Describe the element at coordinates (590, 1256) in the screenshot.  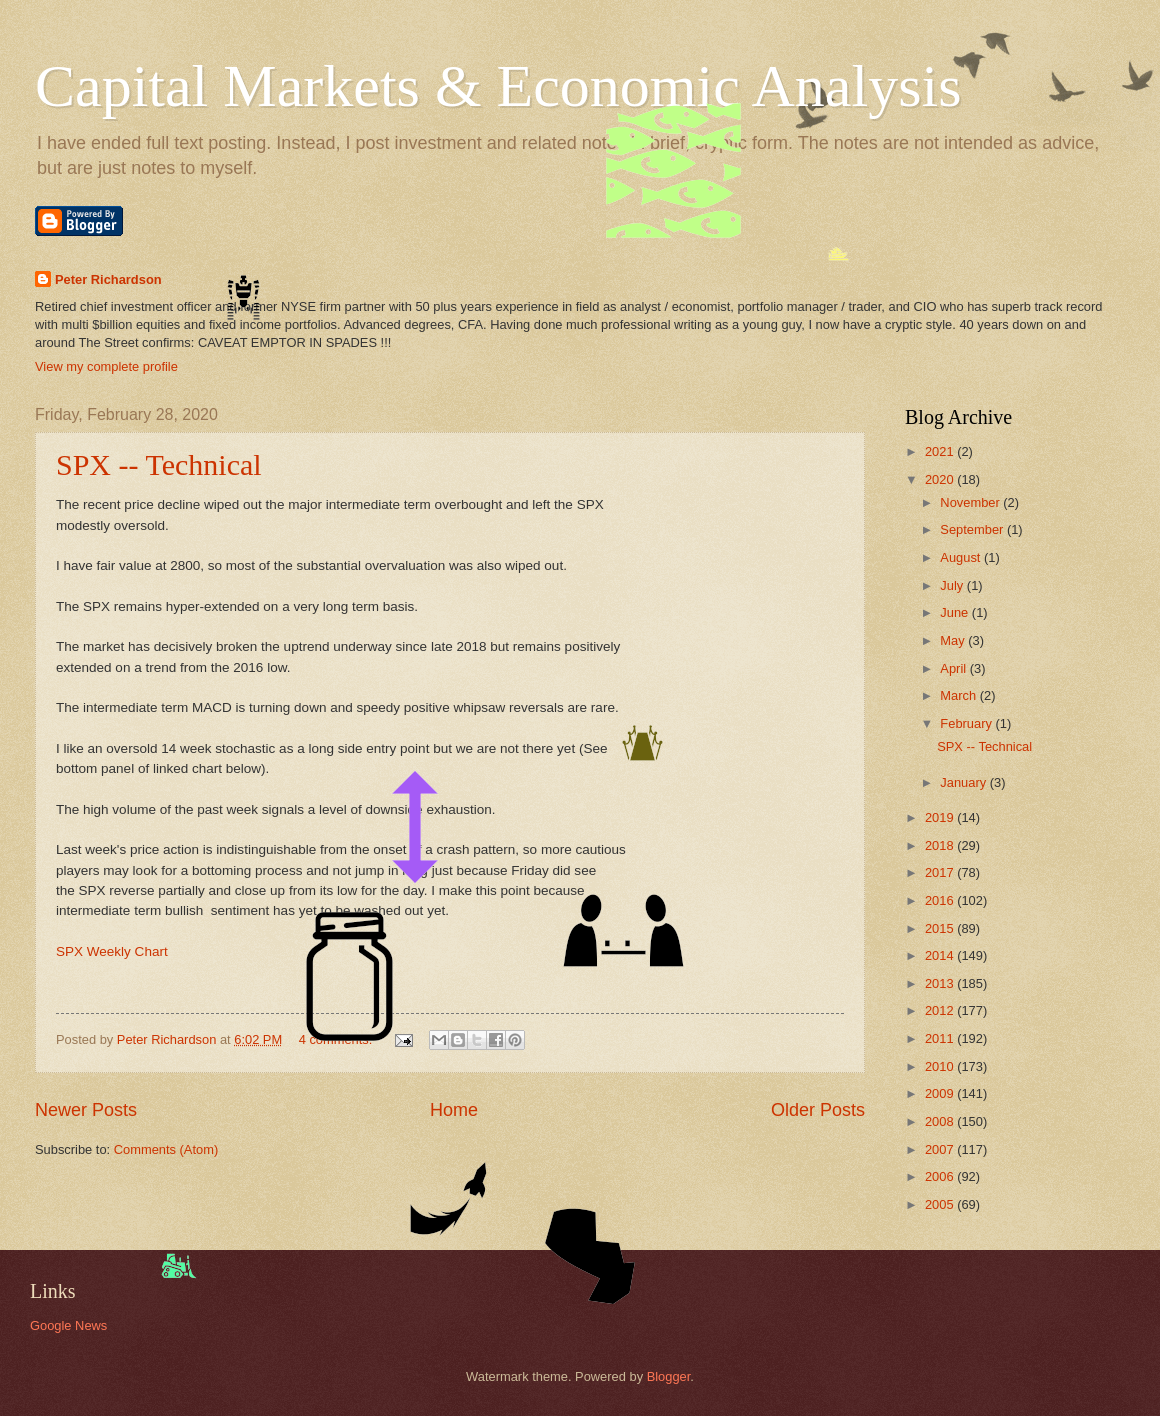
I see `select Paraguay as your country or region` at that location.